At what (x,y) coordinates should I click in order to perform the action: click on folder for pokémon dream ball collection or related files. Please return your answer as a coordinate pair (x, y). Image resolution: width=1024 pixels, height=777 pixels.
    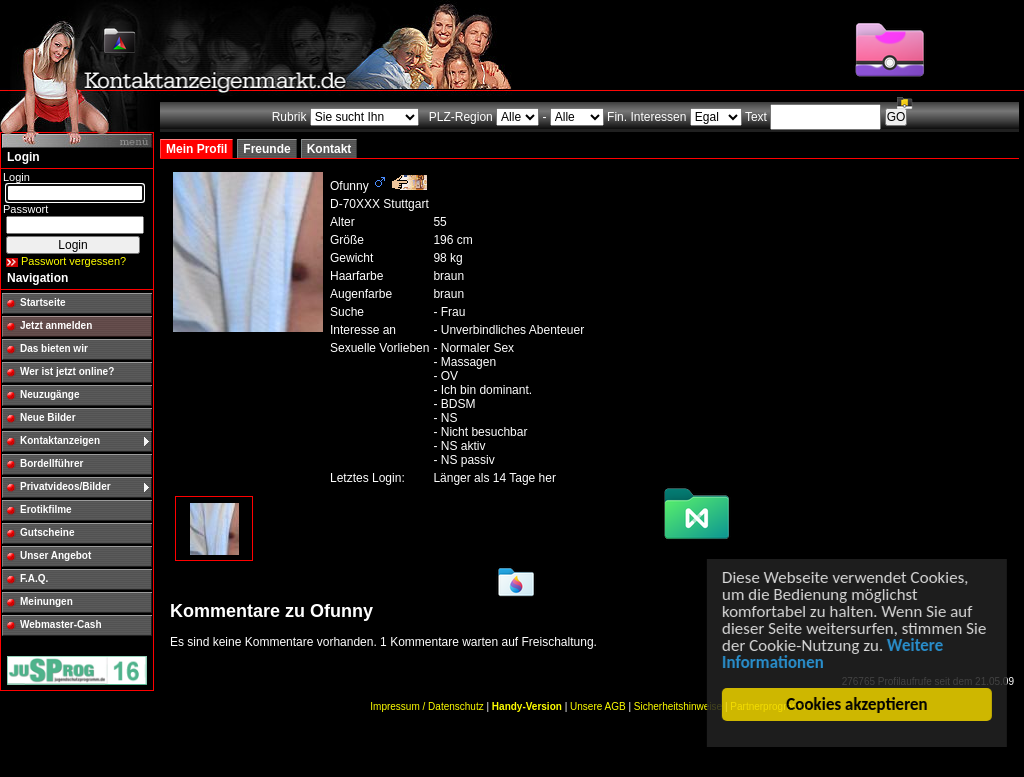
    Looking at the image, I should click on (889, 51).